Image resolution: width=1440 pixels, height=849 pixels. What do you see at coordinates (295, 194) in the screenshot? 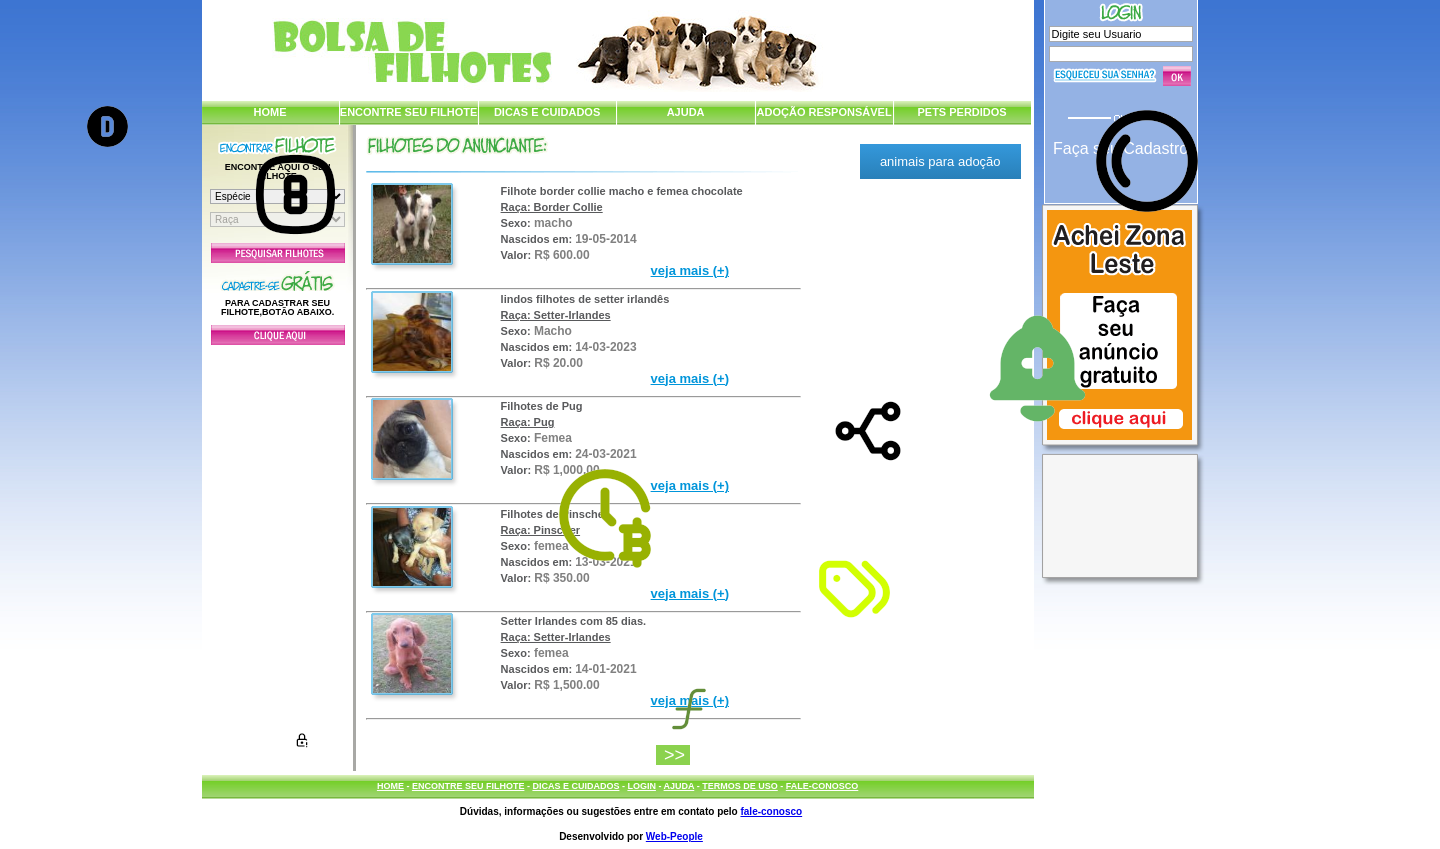
I see `indicates item number 8 in a list or sequence` at bounding box center [295, 194].